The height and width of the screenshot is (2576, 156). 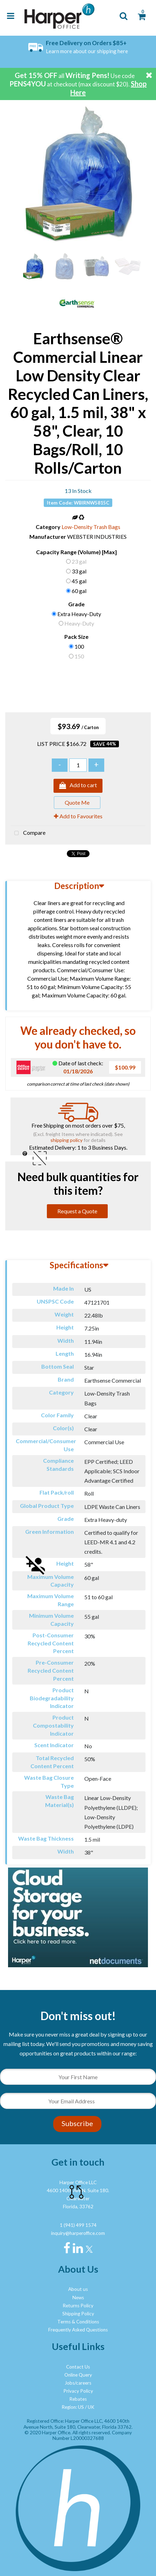 What do you see at coordinates (25, 1153) in the screenshot?
I see `access accessibility or hearing settings` at bounding box center [25, 1153].